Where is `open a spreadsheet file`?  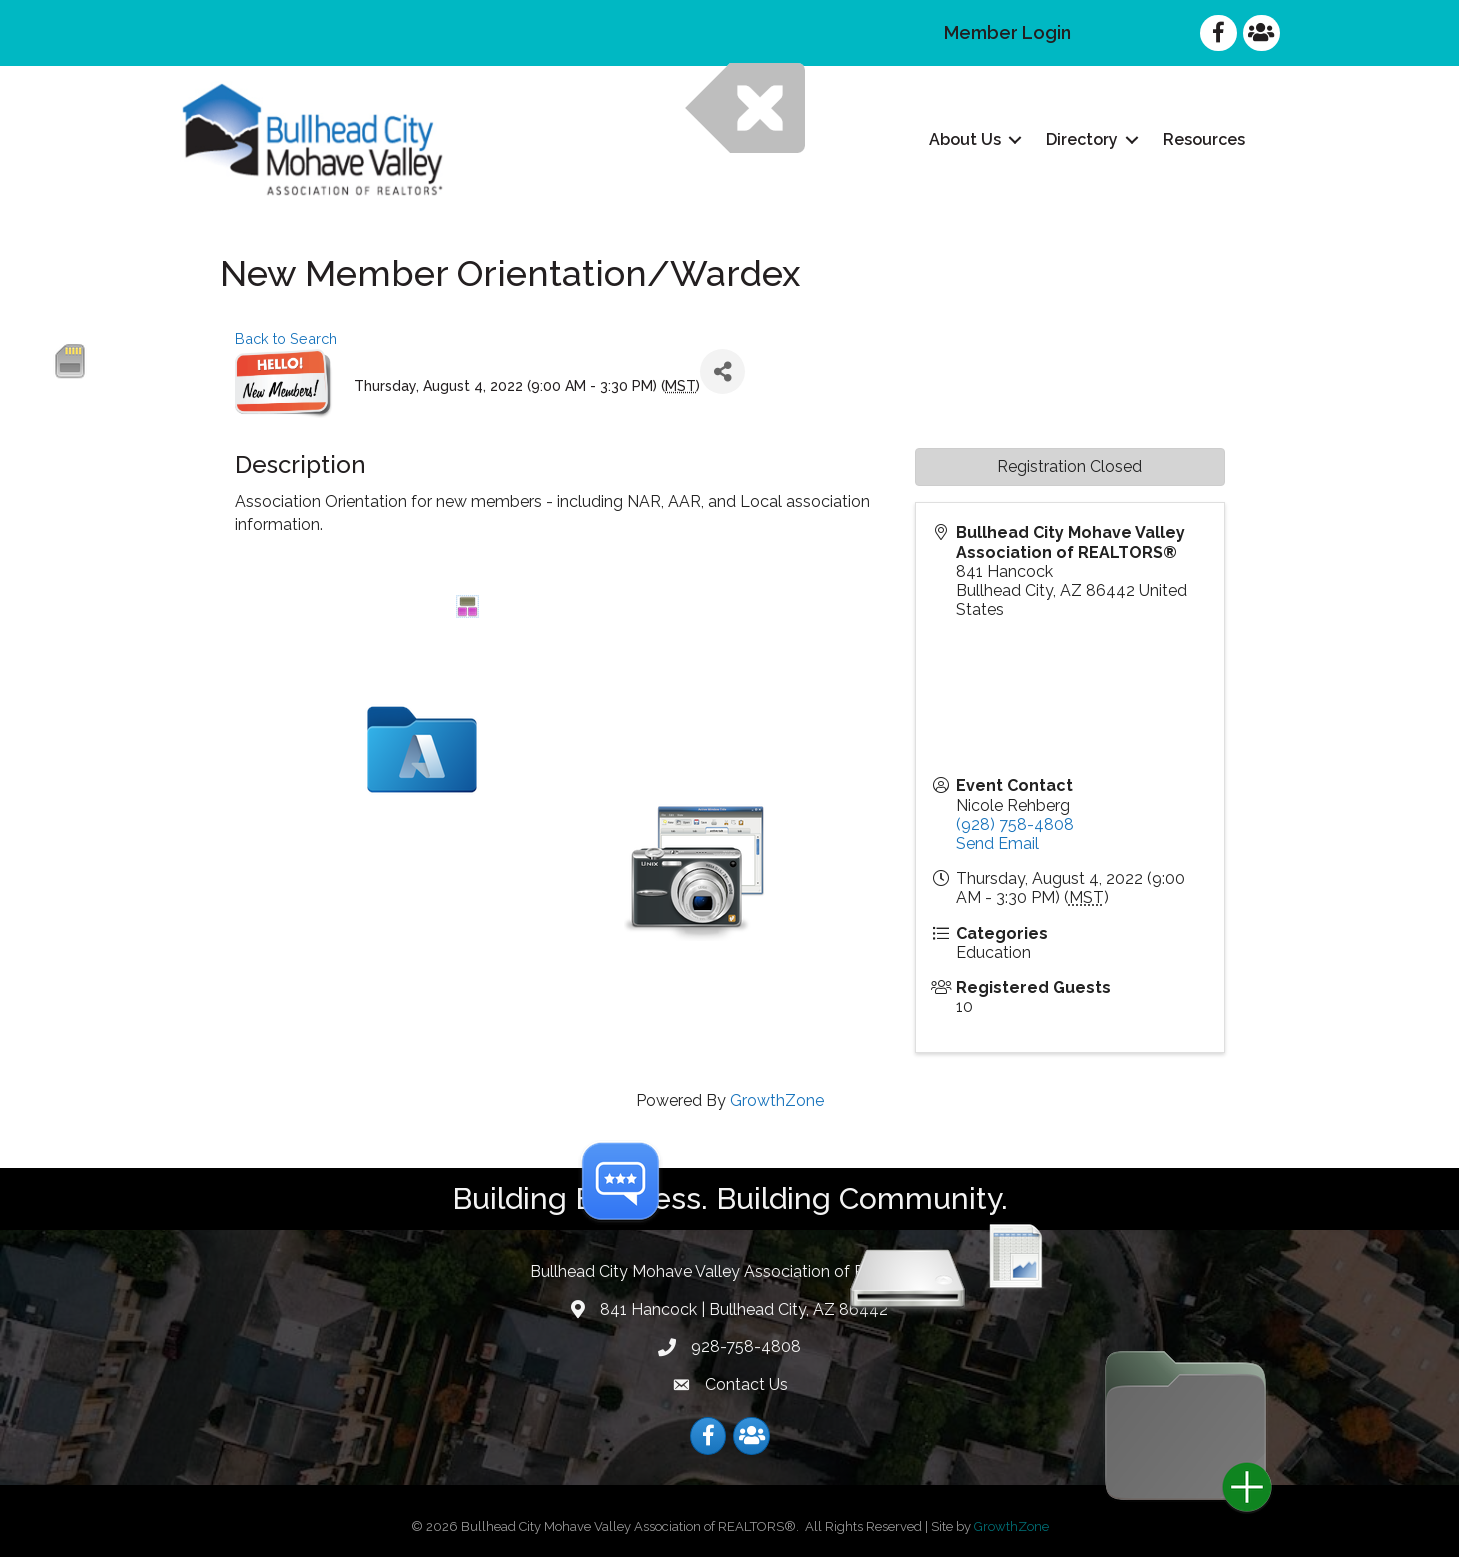 open a spreadsheet file is located at coordinates (1017, 1256).